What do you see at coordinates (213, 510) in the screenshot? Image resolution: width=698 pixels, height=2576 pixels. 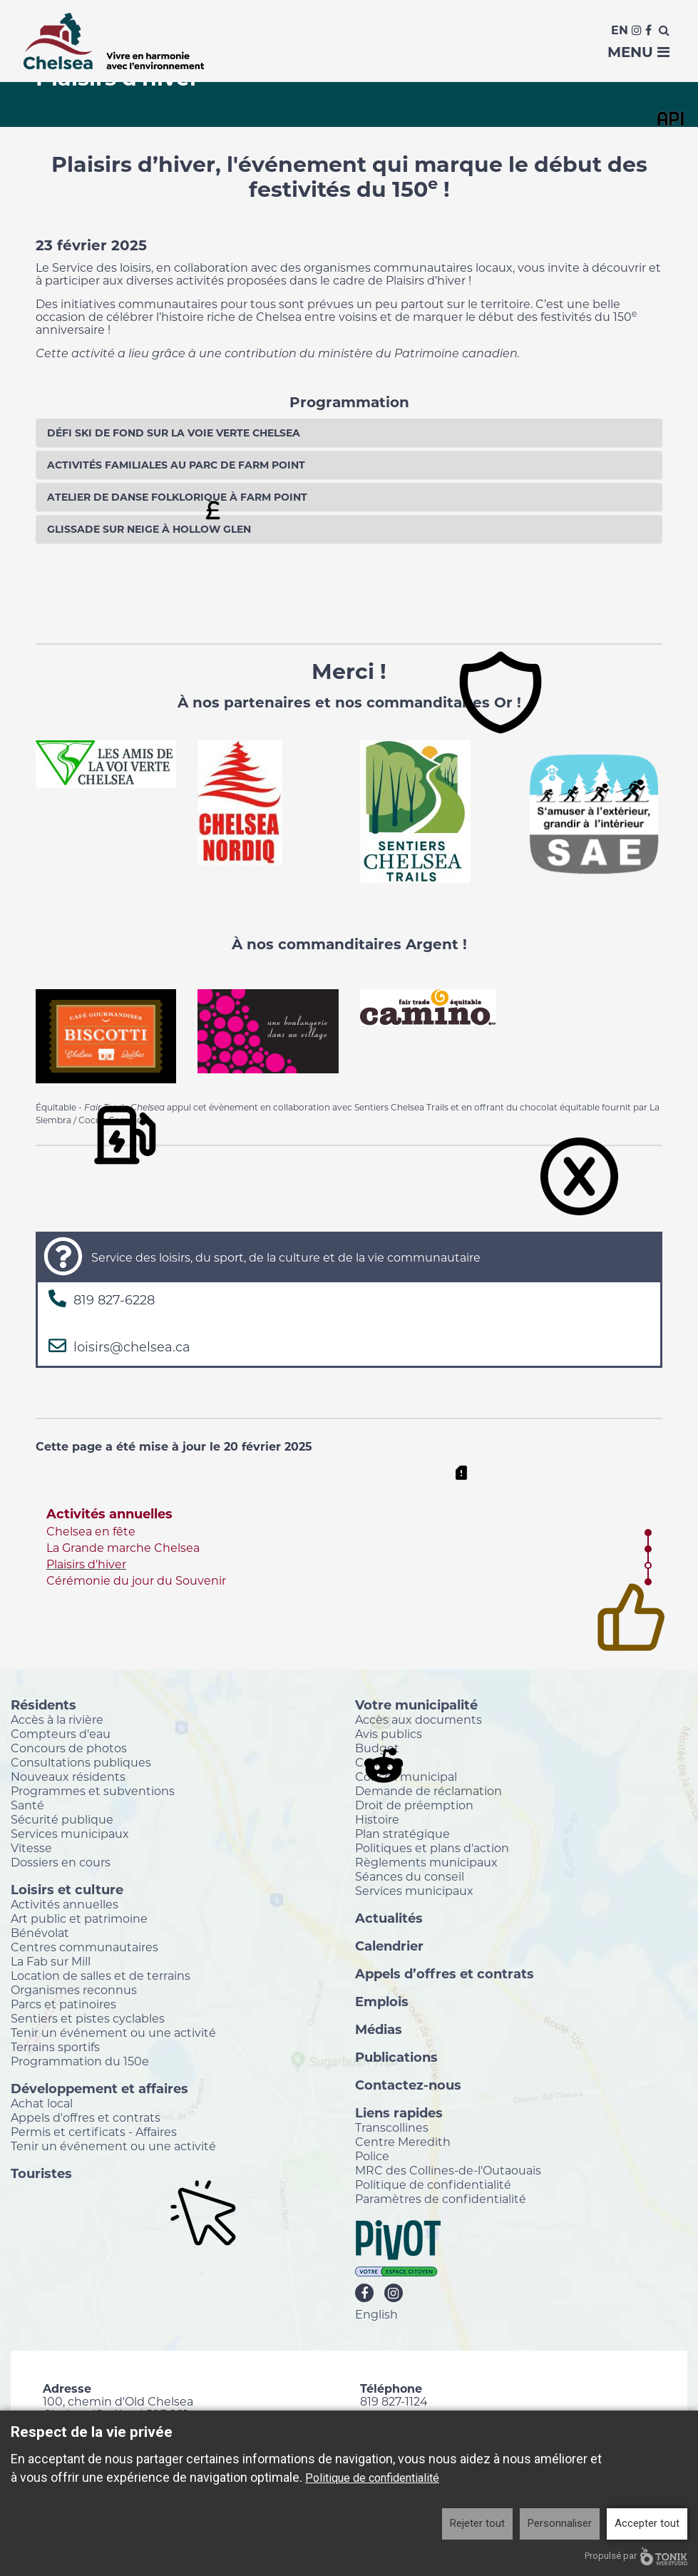 I see `indicates british pound currency` at bounding box center [213, 510].